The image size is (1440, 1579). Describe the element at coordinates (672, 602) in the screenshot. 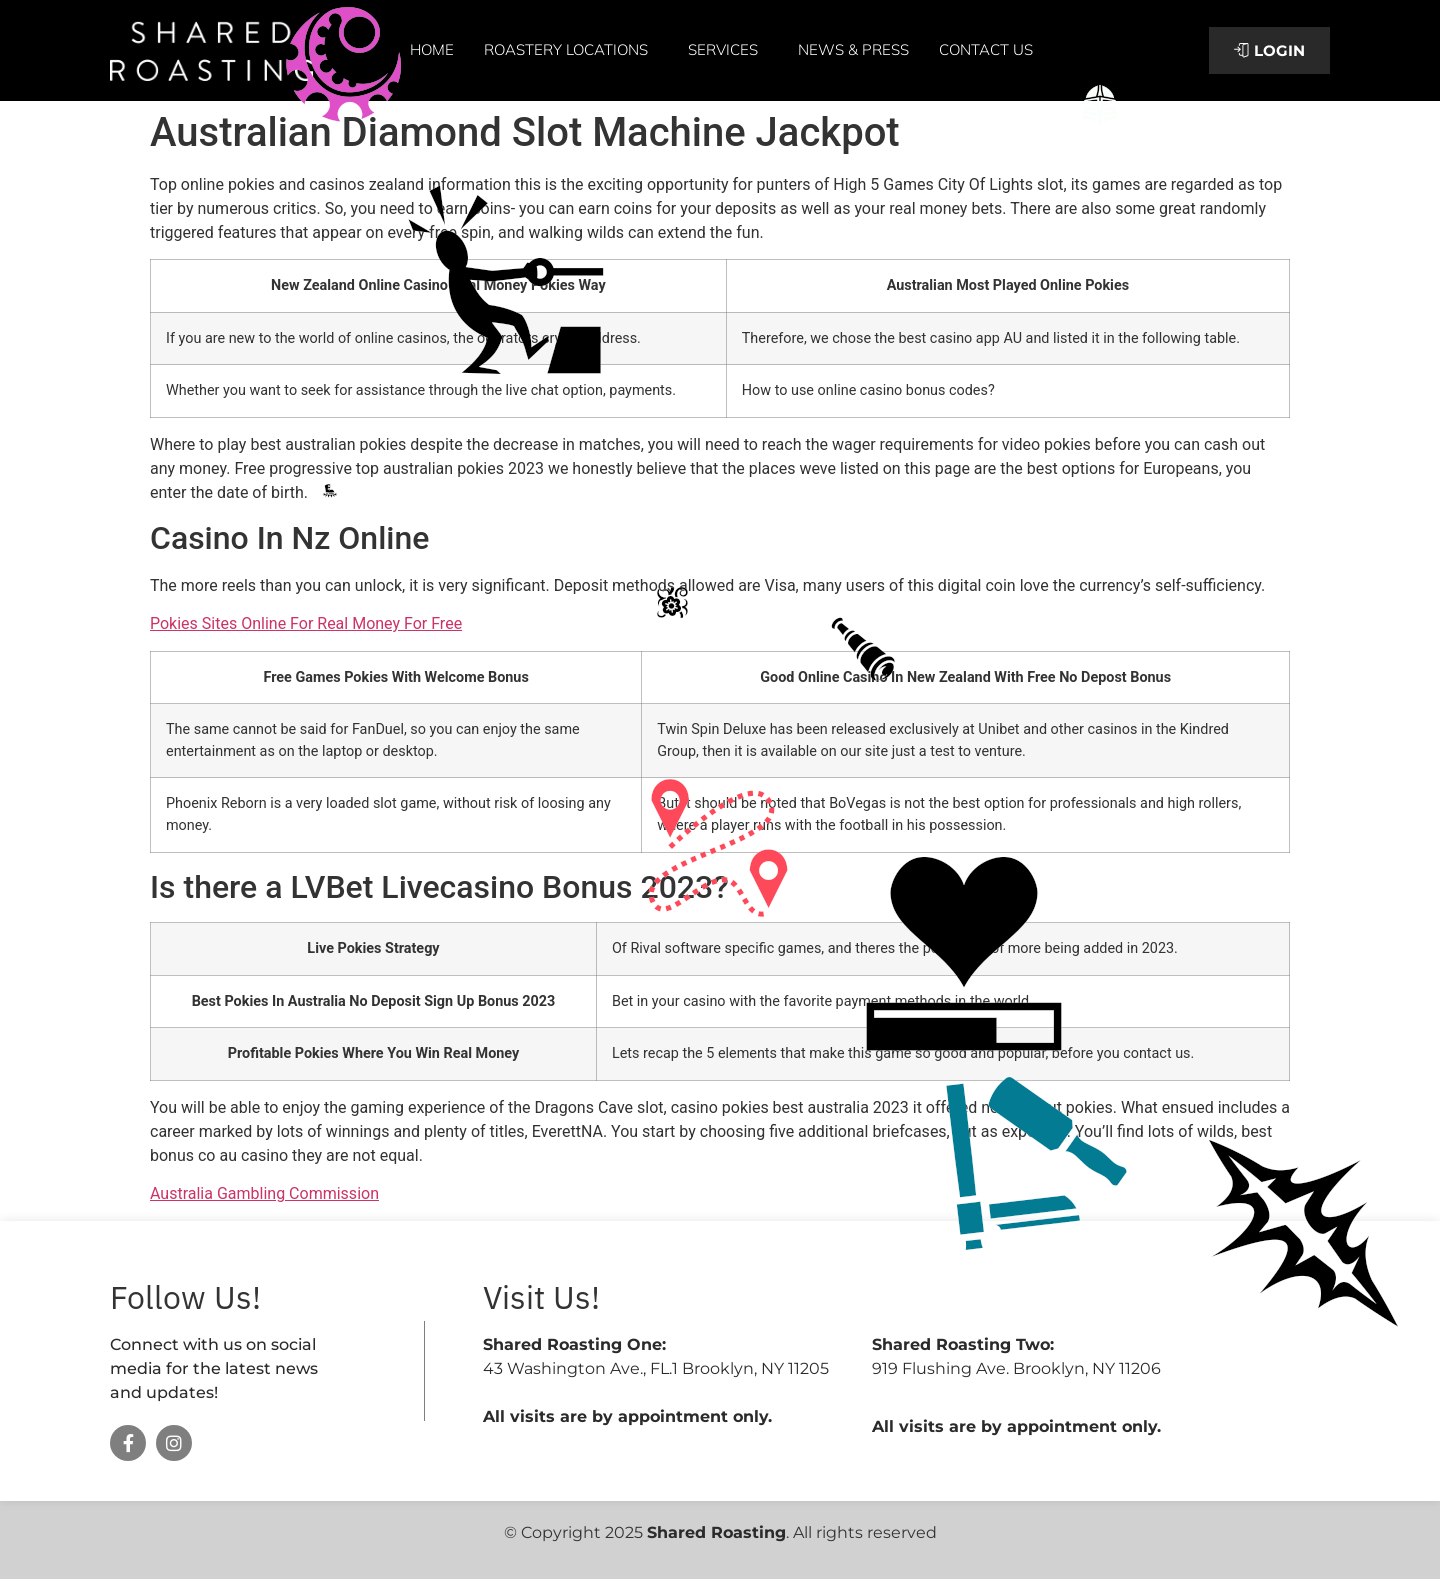

I see `decorative floral element for game UI` at that location.